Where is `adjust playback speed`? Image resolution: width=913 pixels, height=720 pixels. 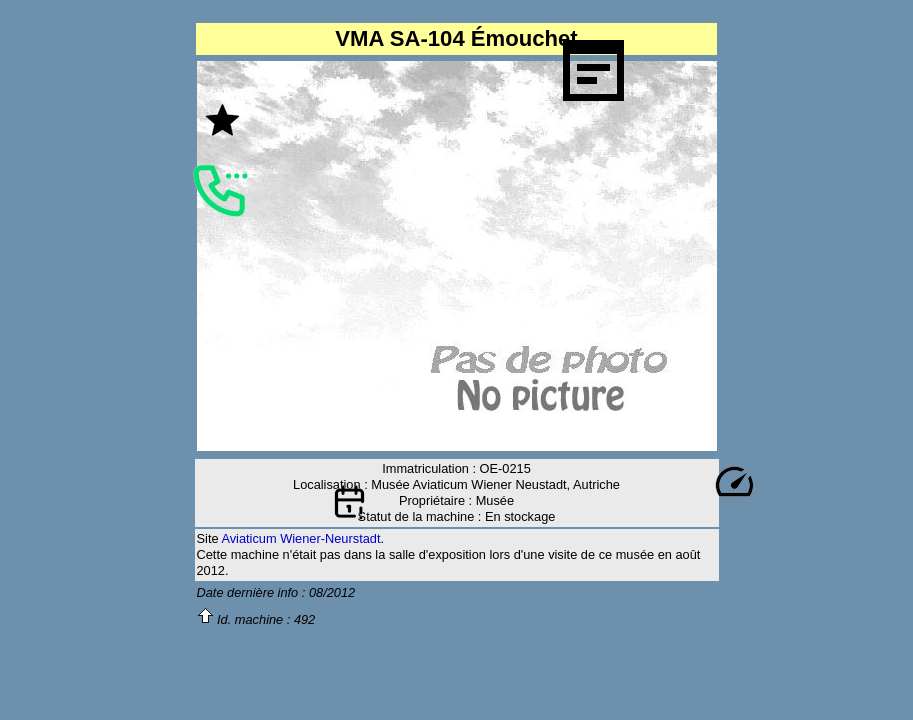
adjust playback speed is located at coordinates (734, 481).